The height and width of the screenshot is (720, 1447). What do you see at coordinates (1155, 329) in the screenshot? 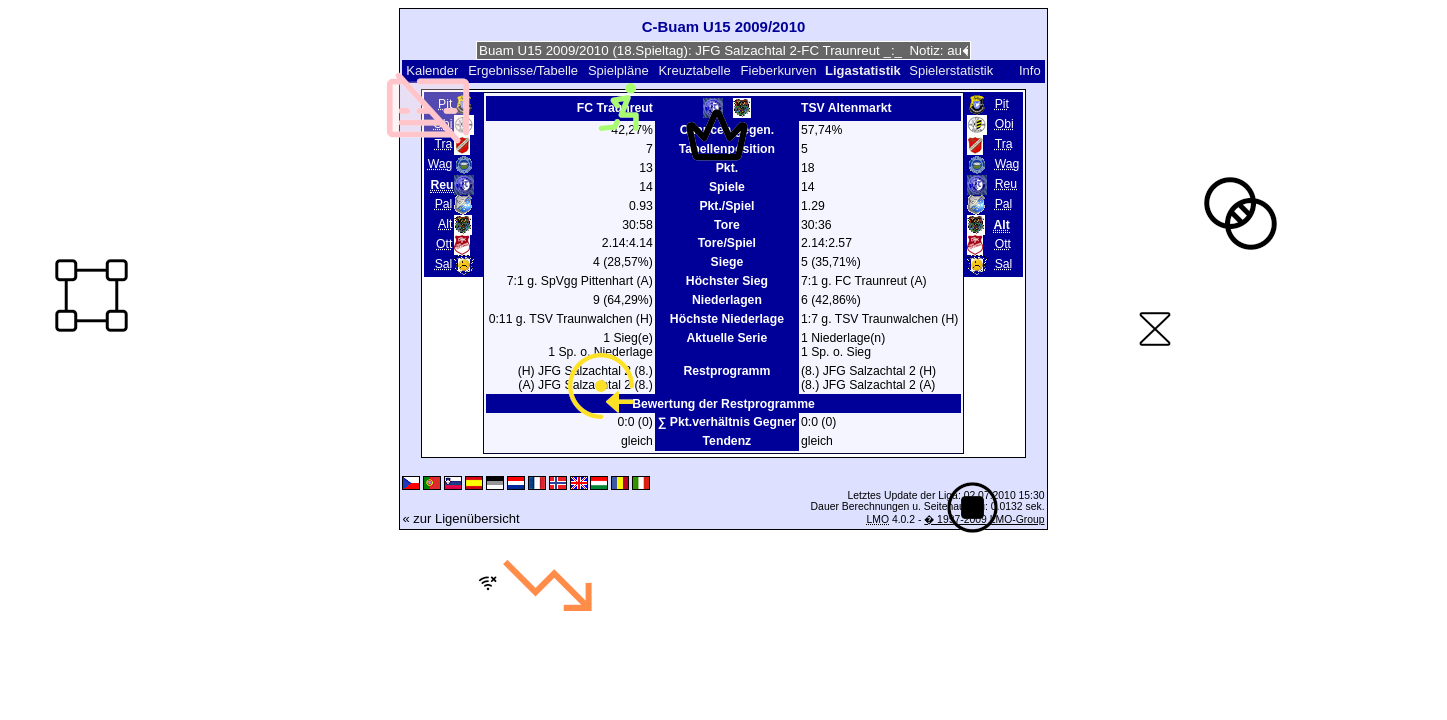
I see `indicates loading or processing in progress` at bounding box center [1155, 329].